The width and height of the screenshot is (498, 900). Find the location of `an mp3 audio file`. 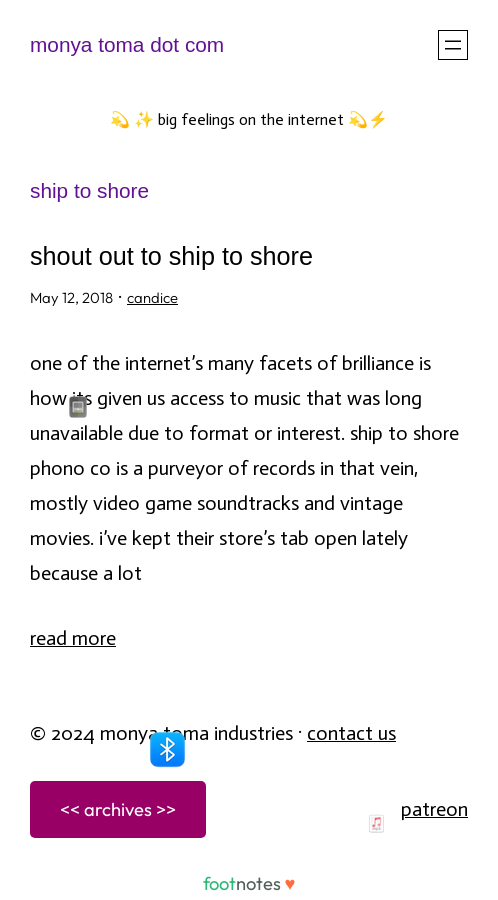

an mp3 audio file is located at coordinates (376, 823).